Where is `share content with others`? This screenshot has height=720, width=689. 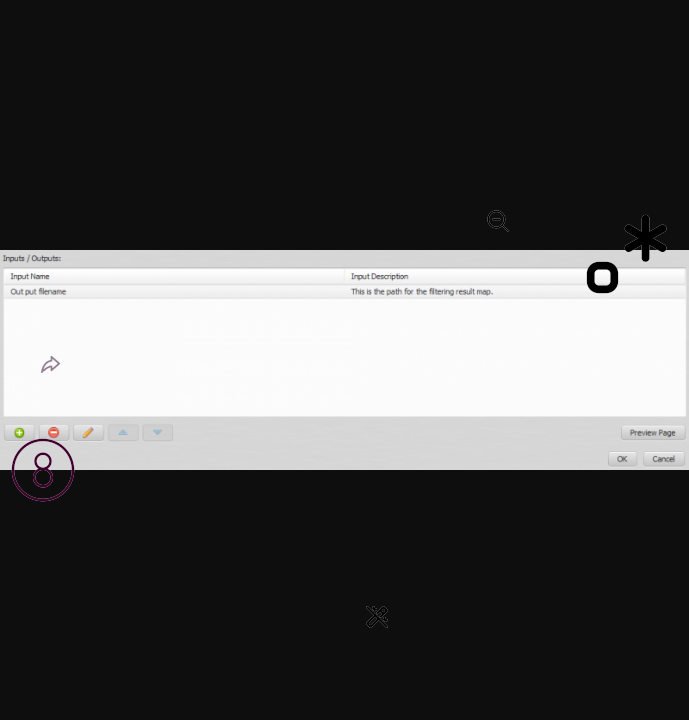
share content with others is located at coordinates (50, 364).